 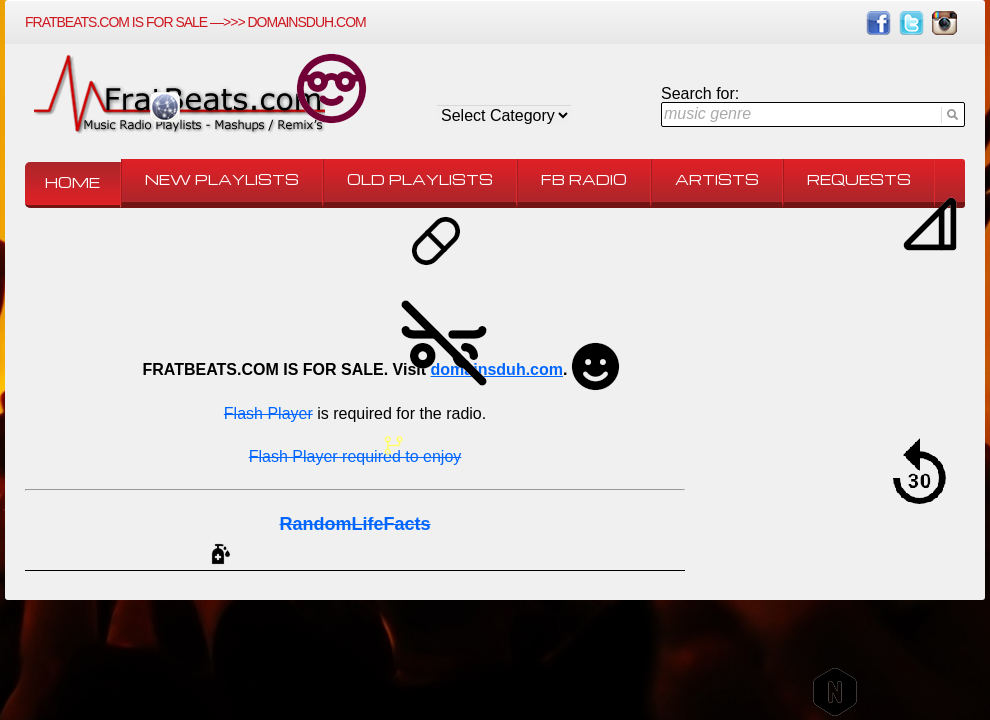 I want to click on add an emoji or reaction, so click(x=595, y=366).